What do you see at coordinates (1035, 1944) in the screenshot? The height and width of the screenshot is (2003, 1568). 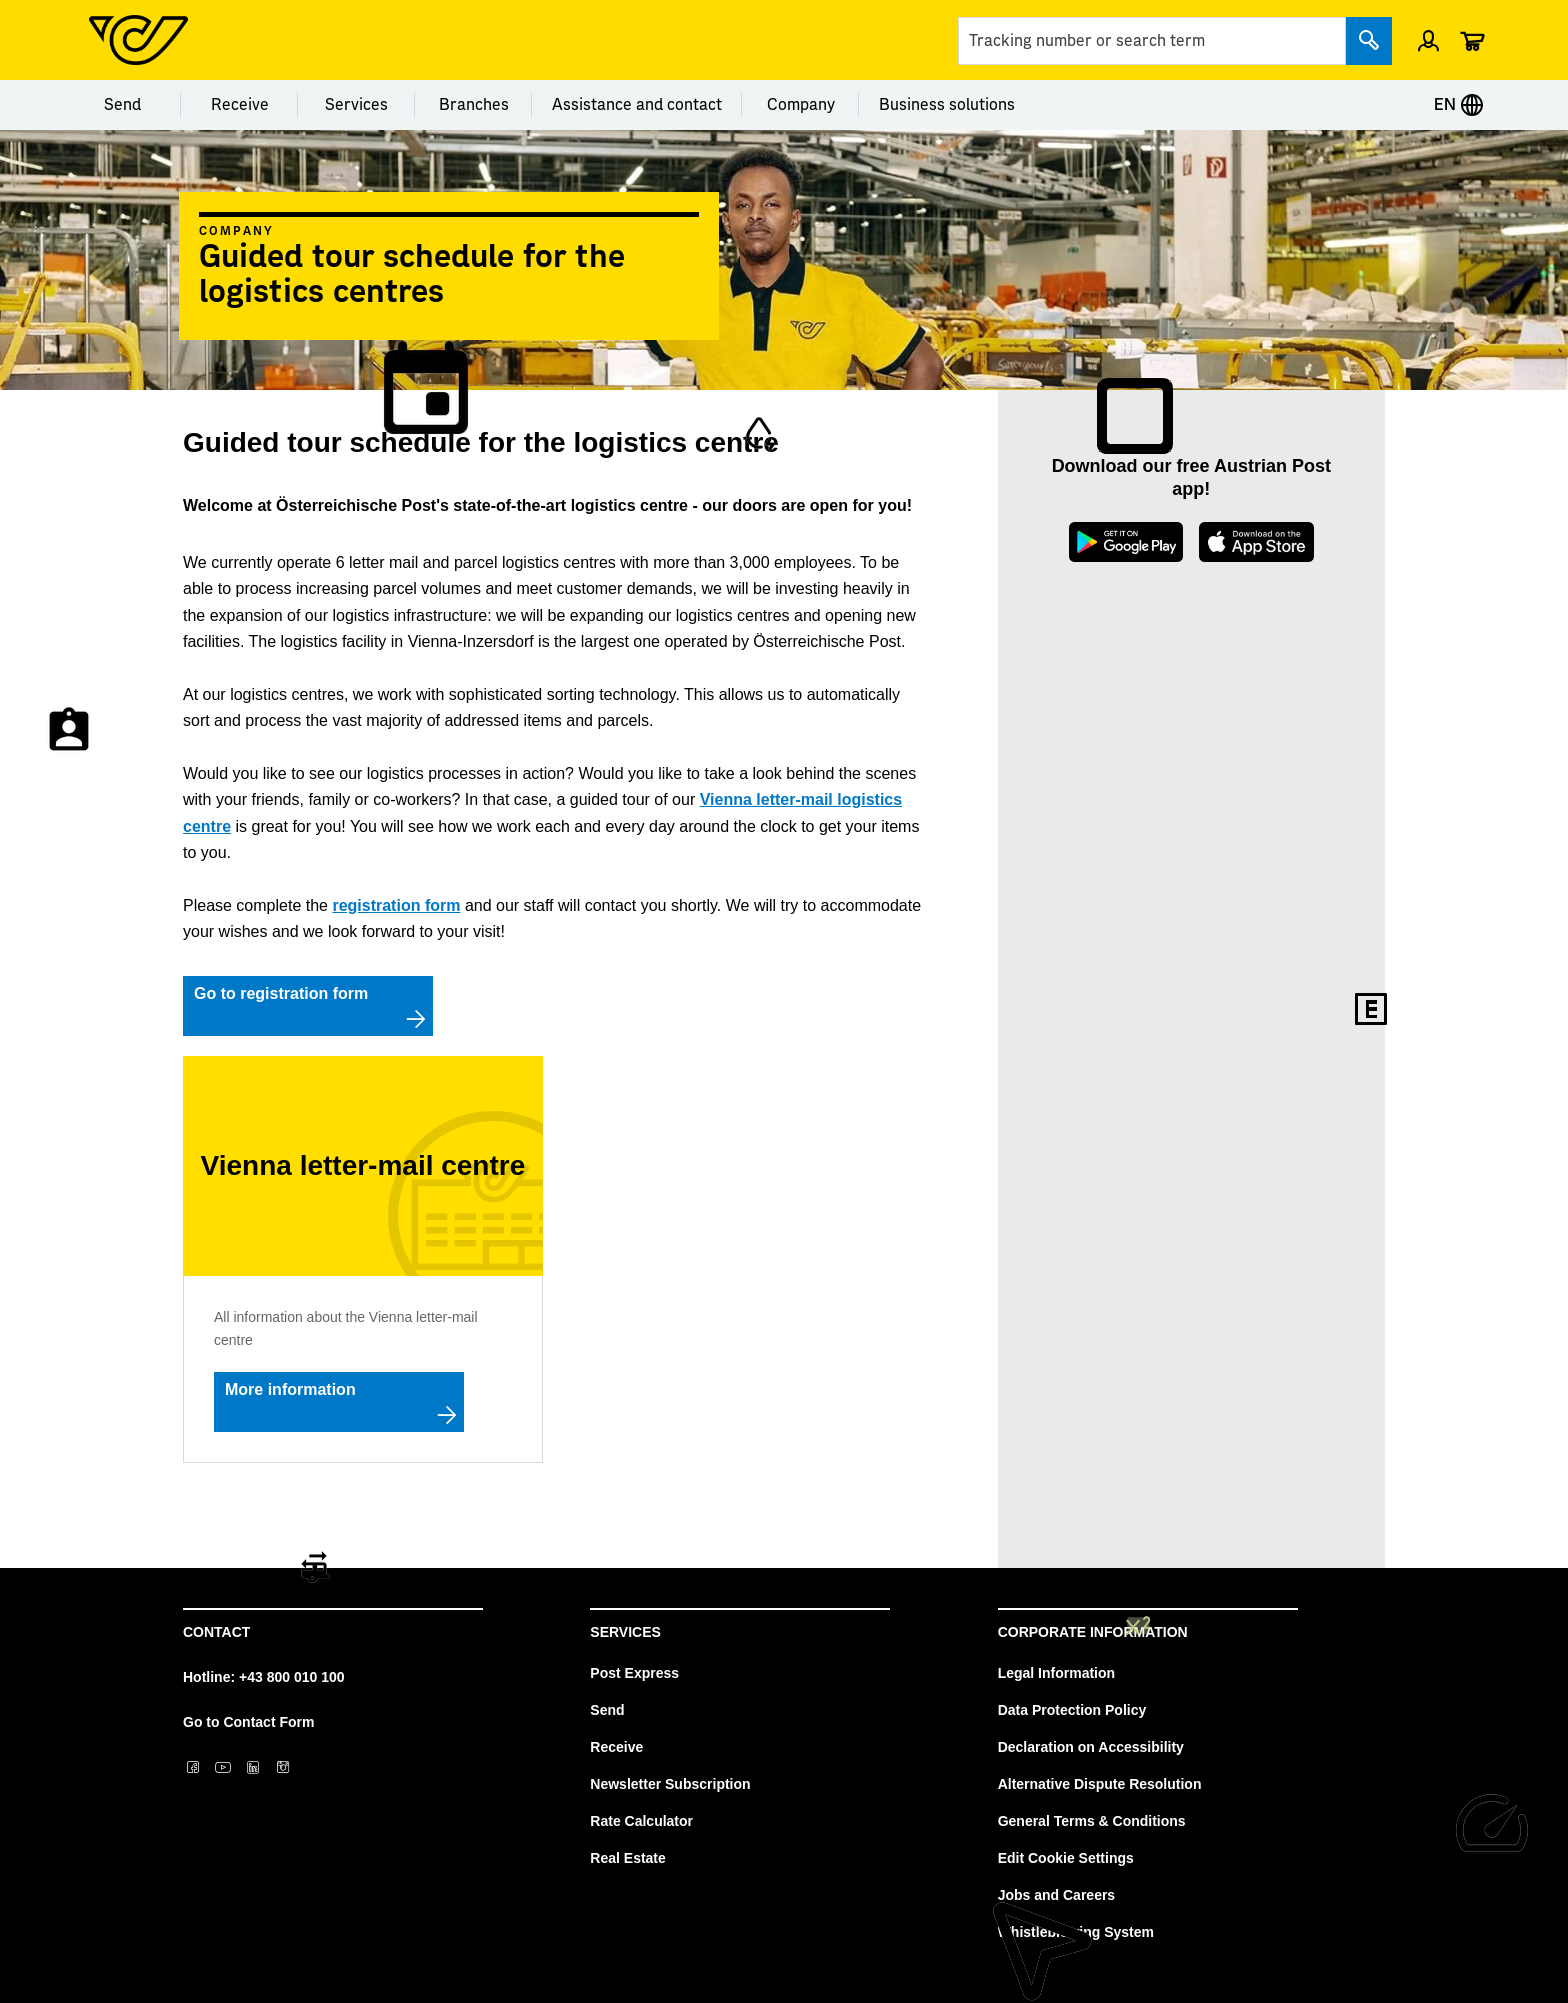 I see `tap to navigate to a destination` at bounding box center [1035, 1944].